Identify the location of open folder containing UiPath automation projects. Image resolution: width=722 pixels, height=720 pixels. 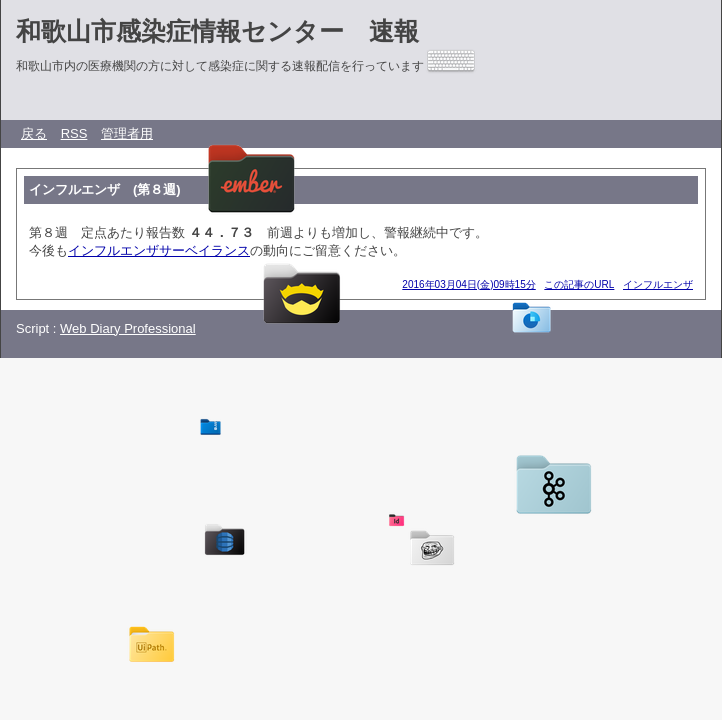
(151, 645).